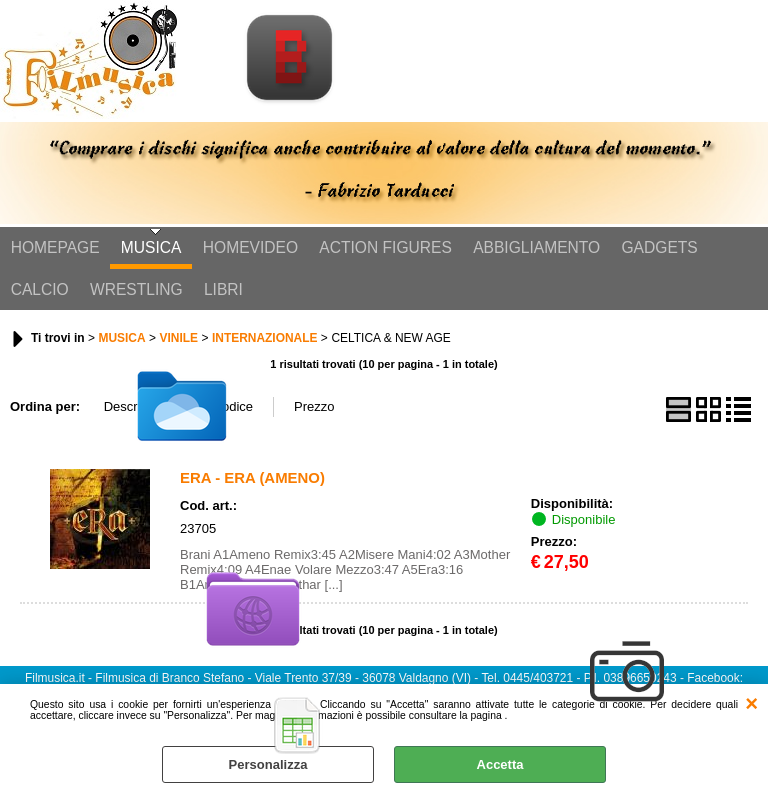  Describe the element at coordinates (289, 57) in the screenshot. I see `open btop system resource monitor` at that location.